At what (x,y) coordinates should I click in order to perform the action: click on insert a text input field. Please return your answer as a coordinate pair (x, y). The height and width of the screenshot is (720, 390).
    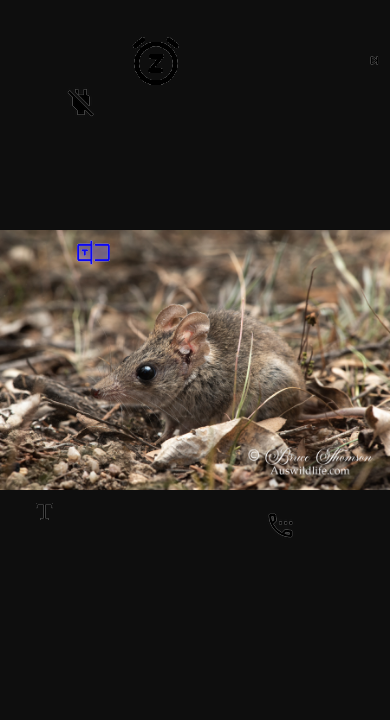
    Looking at the image, I should click on (93, 252).